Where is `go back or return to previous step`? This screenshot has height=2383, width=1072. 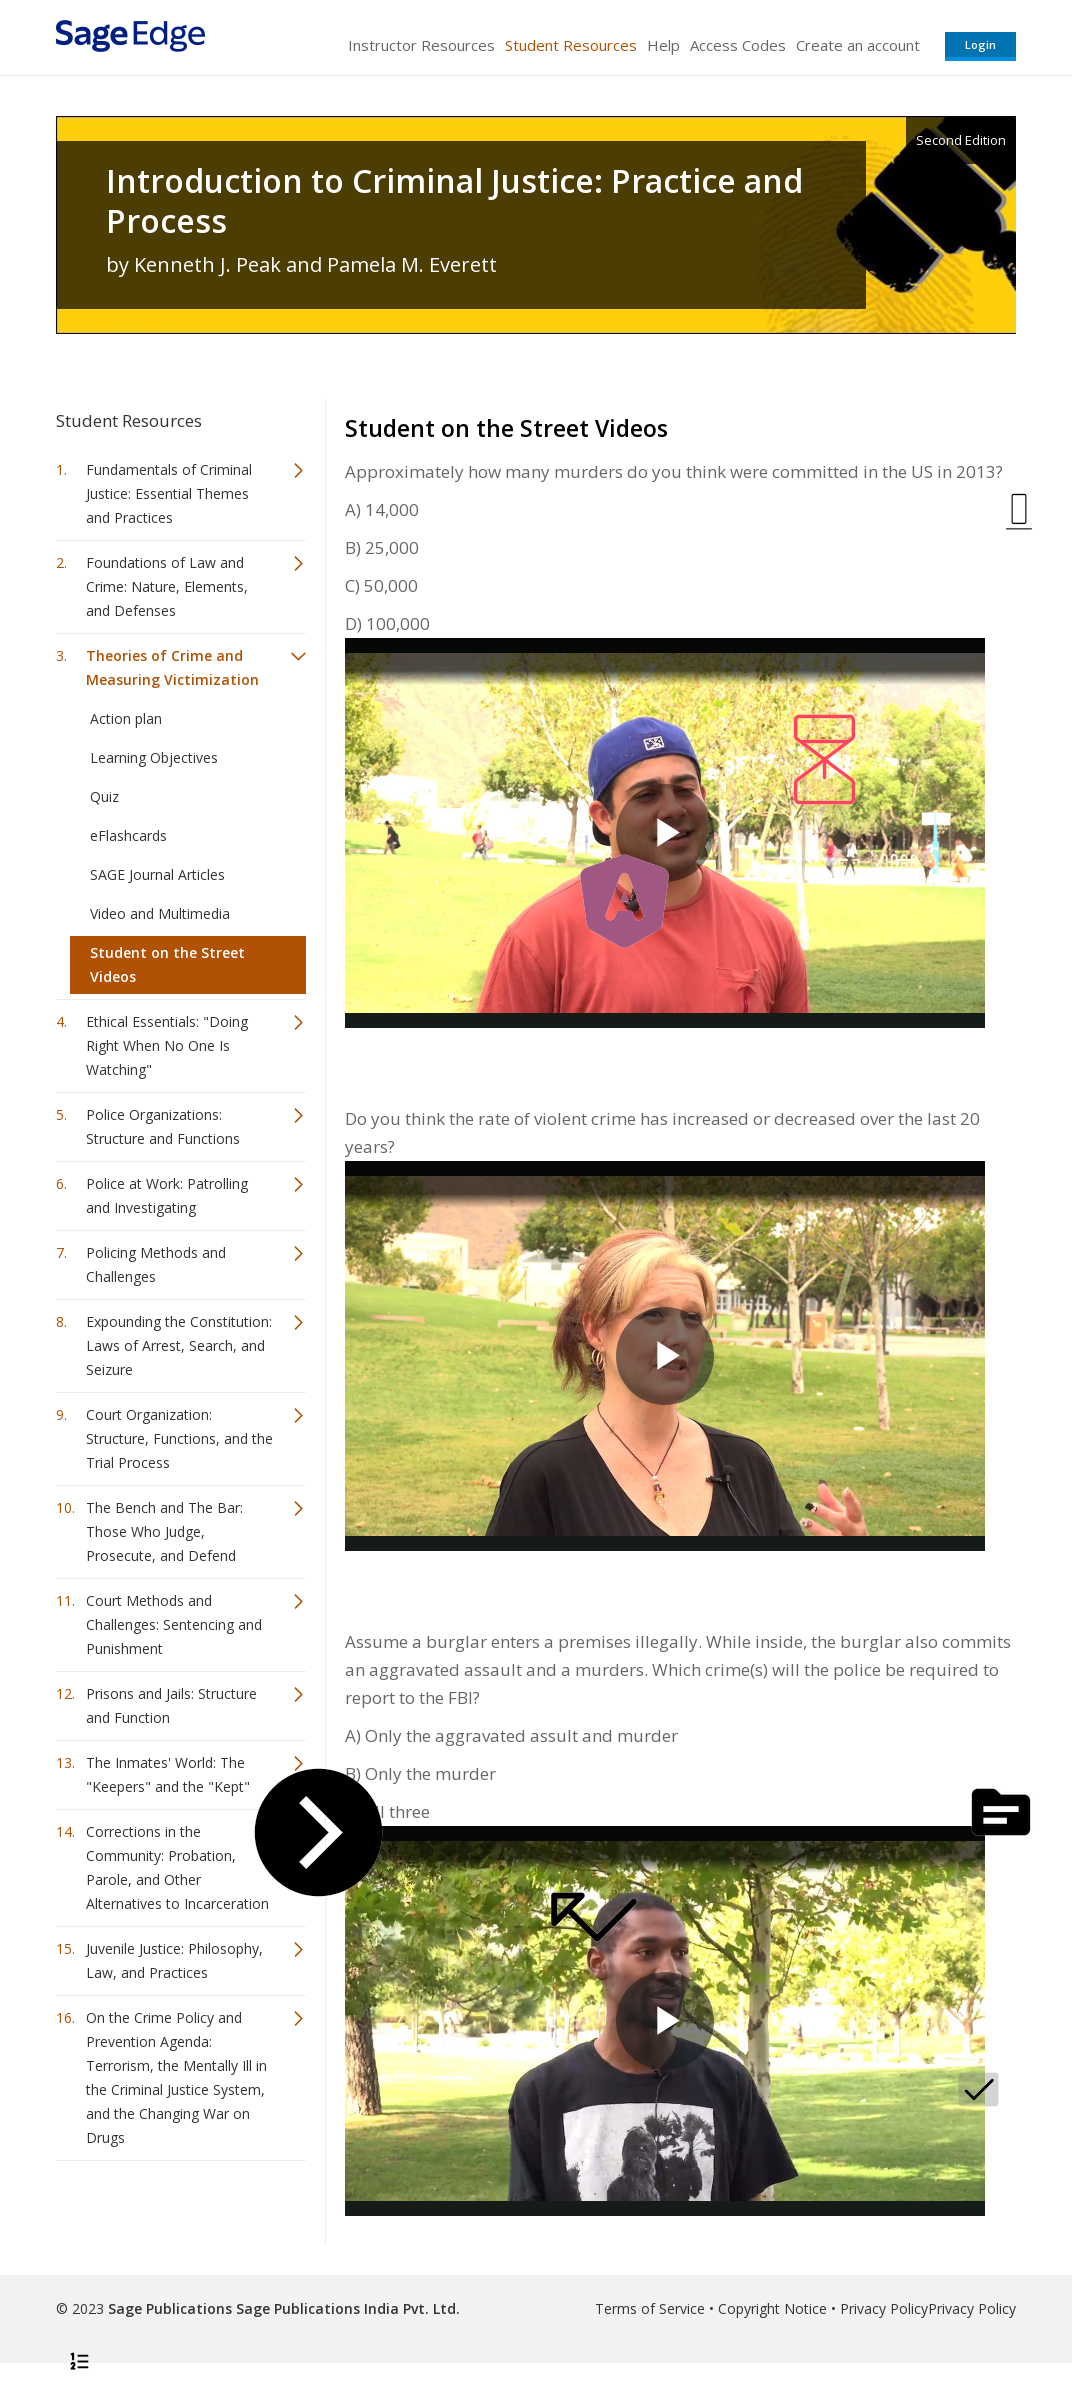 go back or return to previous step is located at coordinates (594, 1914).